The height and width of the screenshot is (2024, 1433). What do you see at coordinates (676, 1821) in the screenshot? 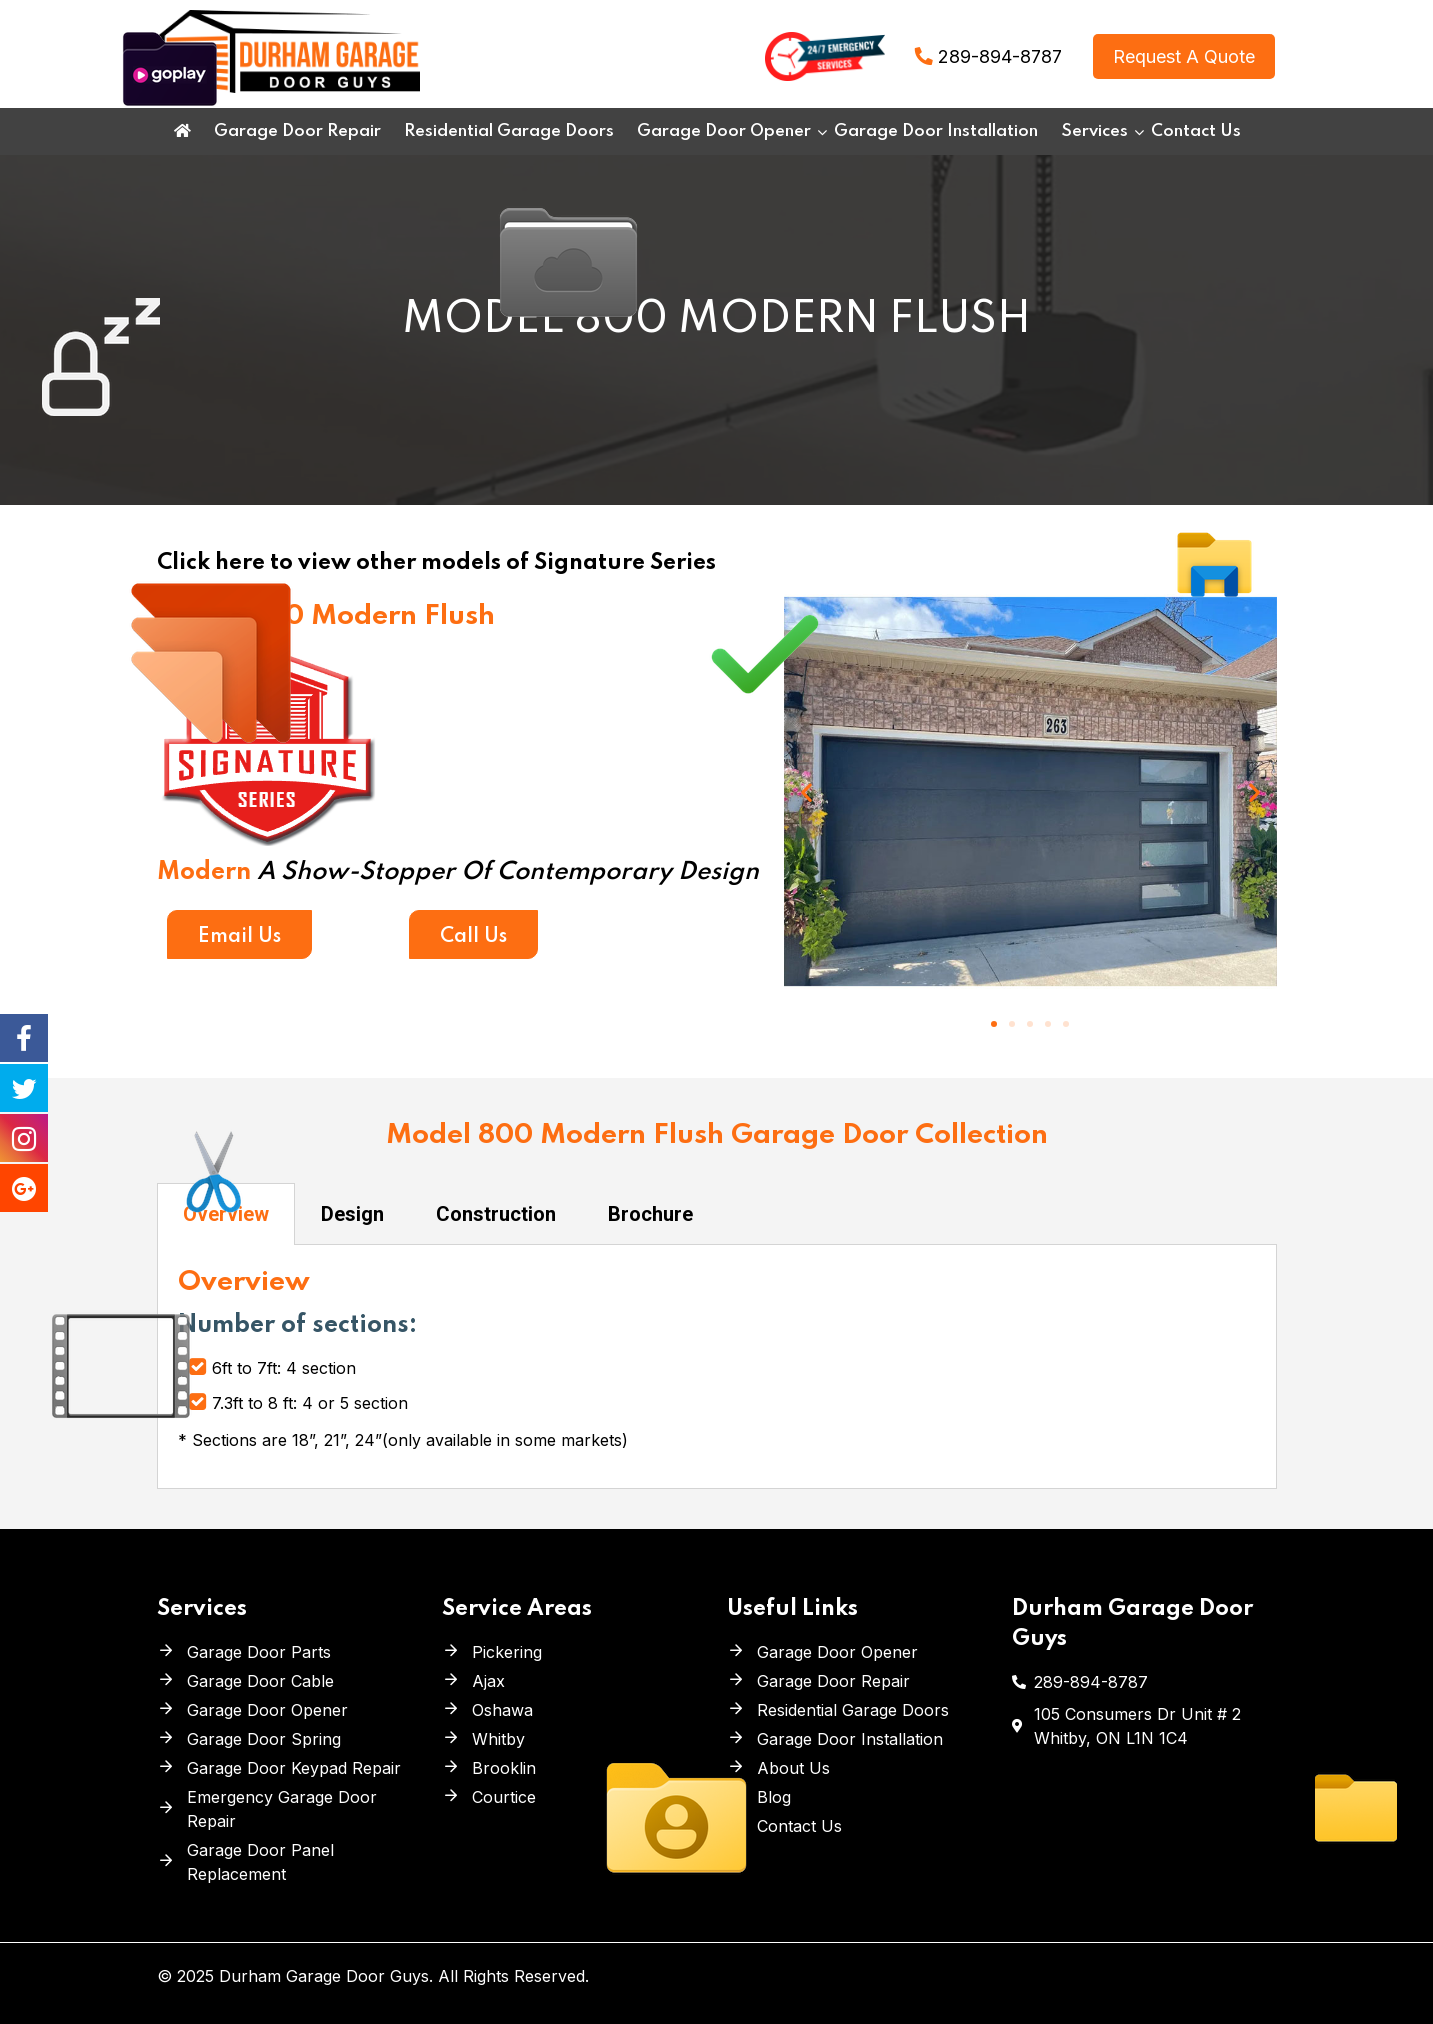
I see `open your contacts folder` at bounding box center [676, 1821].